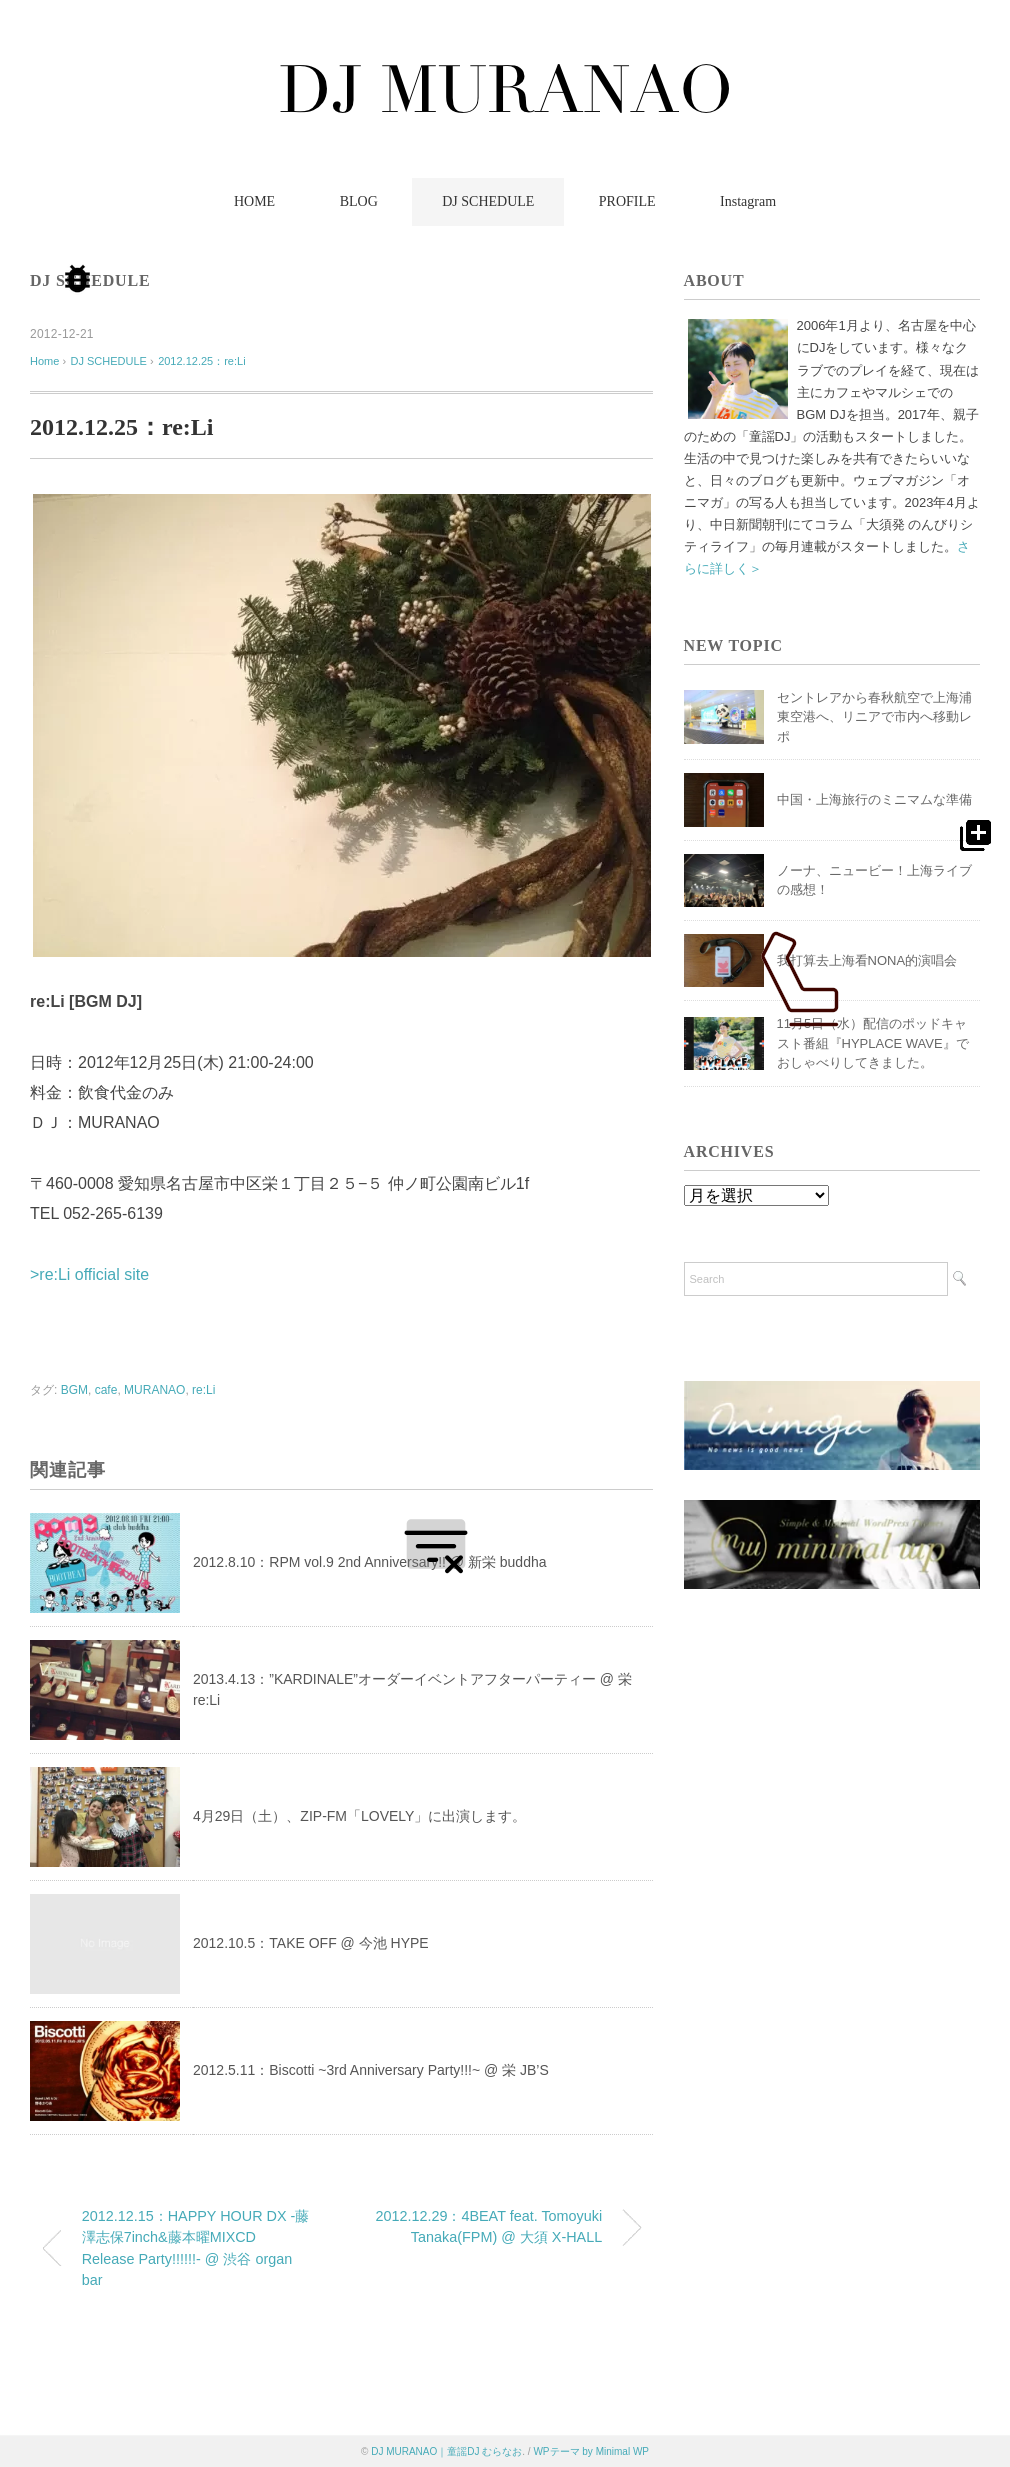 This screenshot has height=2467, width=1010. Describe the element at coordinates (436, 1544) in the screenshot. I see `clear all active filters` at that location.